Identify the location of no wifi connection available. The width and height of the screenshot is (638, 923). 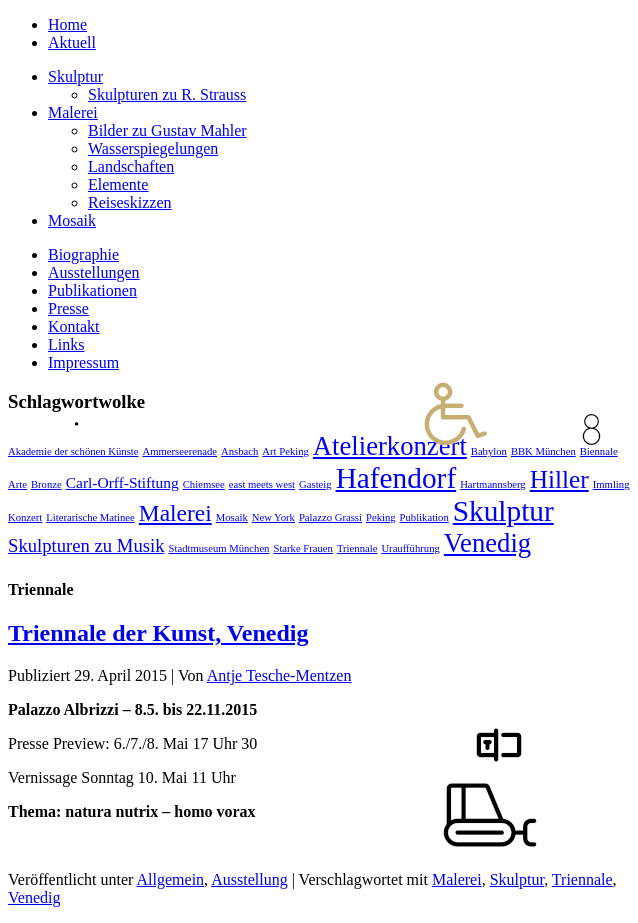
(76, 410).